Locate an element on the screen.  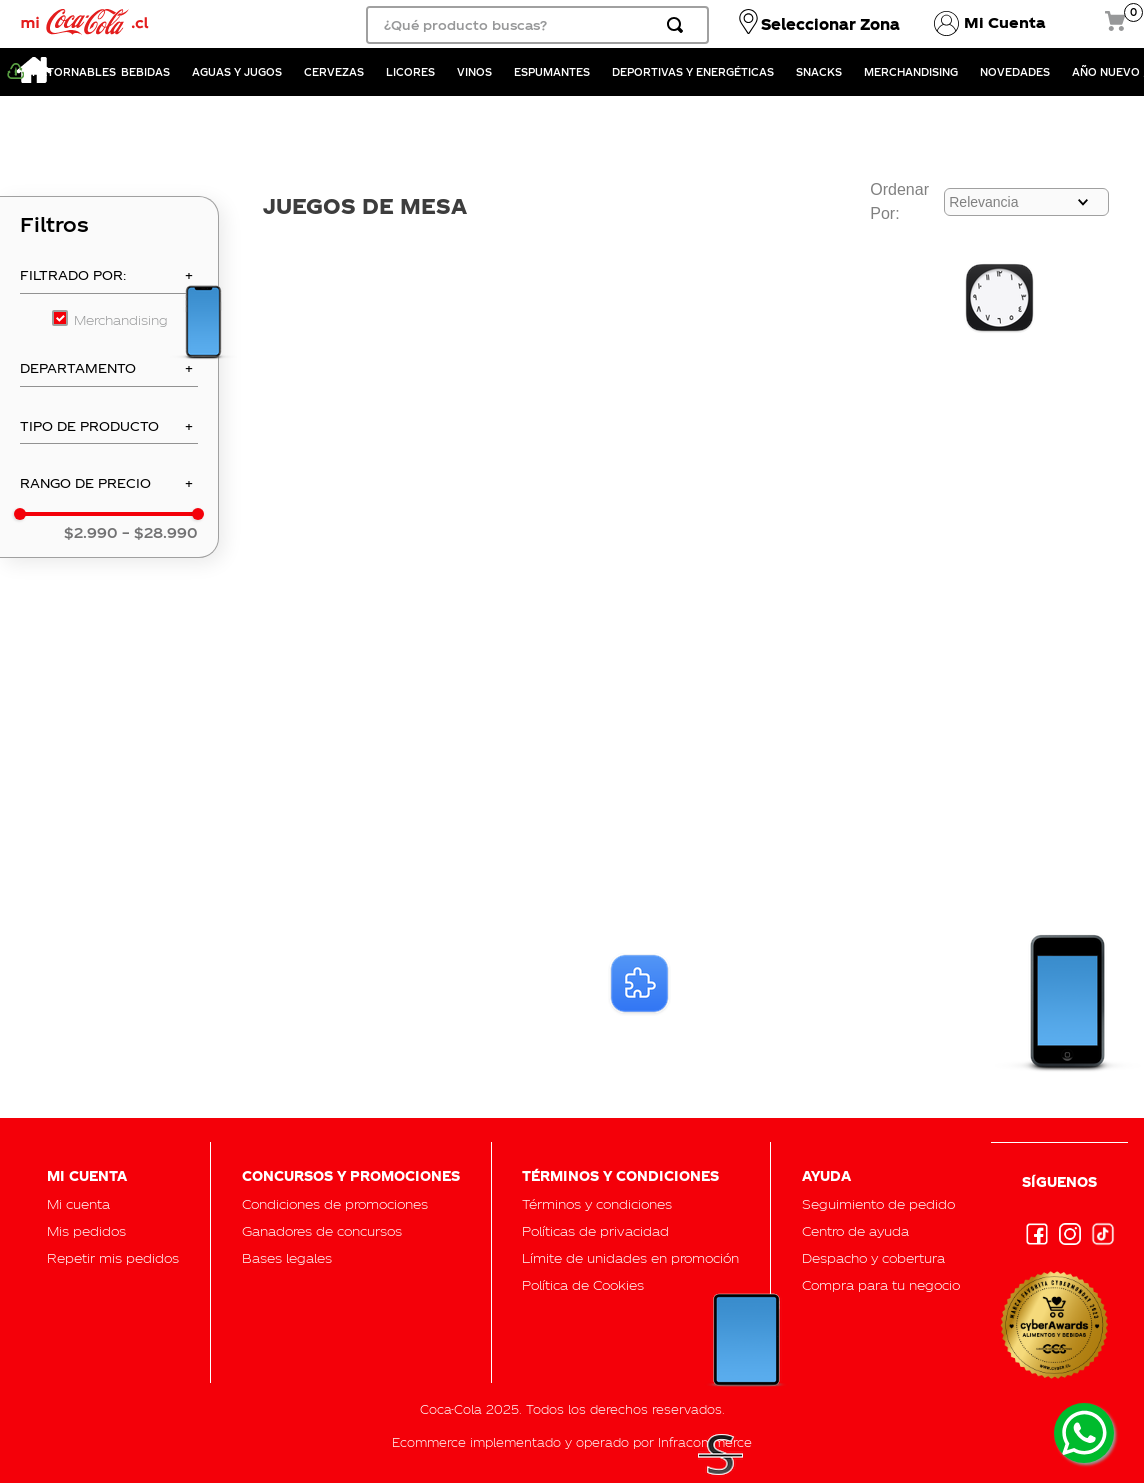
apply strikethrough formatting to selected text is located at coordinates (720, 1455).